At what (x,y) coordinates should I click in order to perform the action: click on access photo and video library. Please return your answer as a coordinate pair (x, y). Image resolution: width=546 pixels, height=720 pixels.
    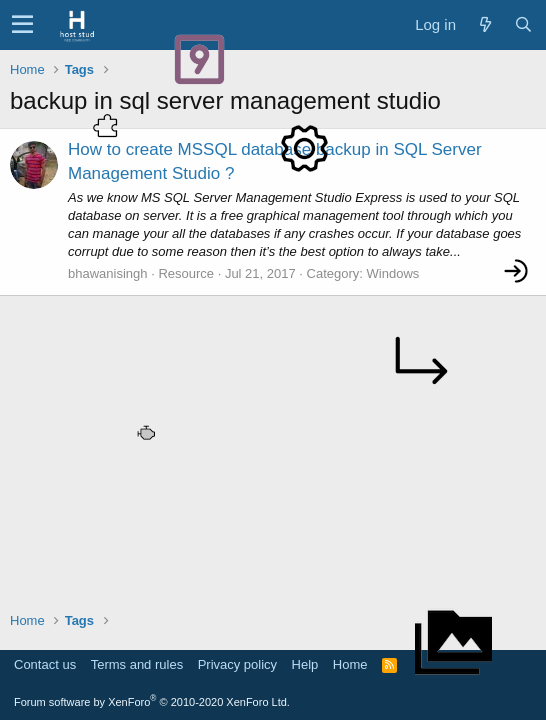
    Looking at the image, I should click on (453, 642).